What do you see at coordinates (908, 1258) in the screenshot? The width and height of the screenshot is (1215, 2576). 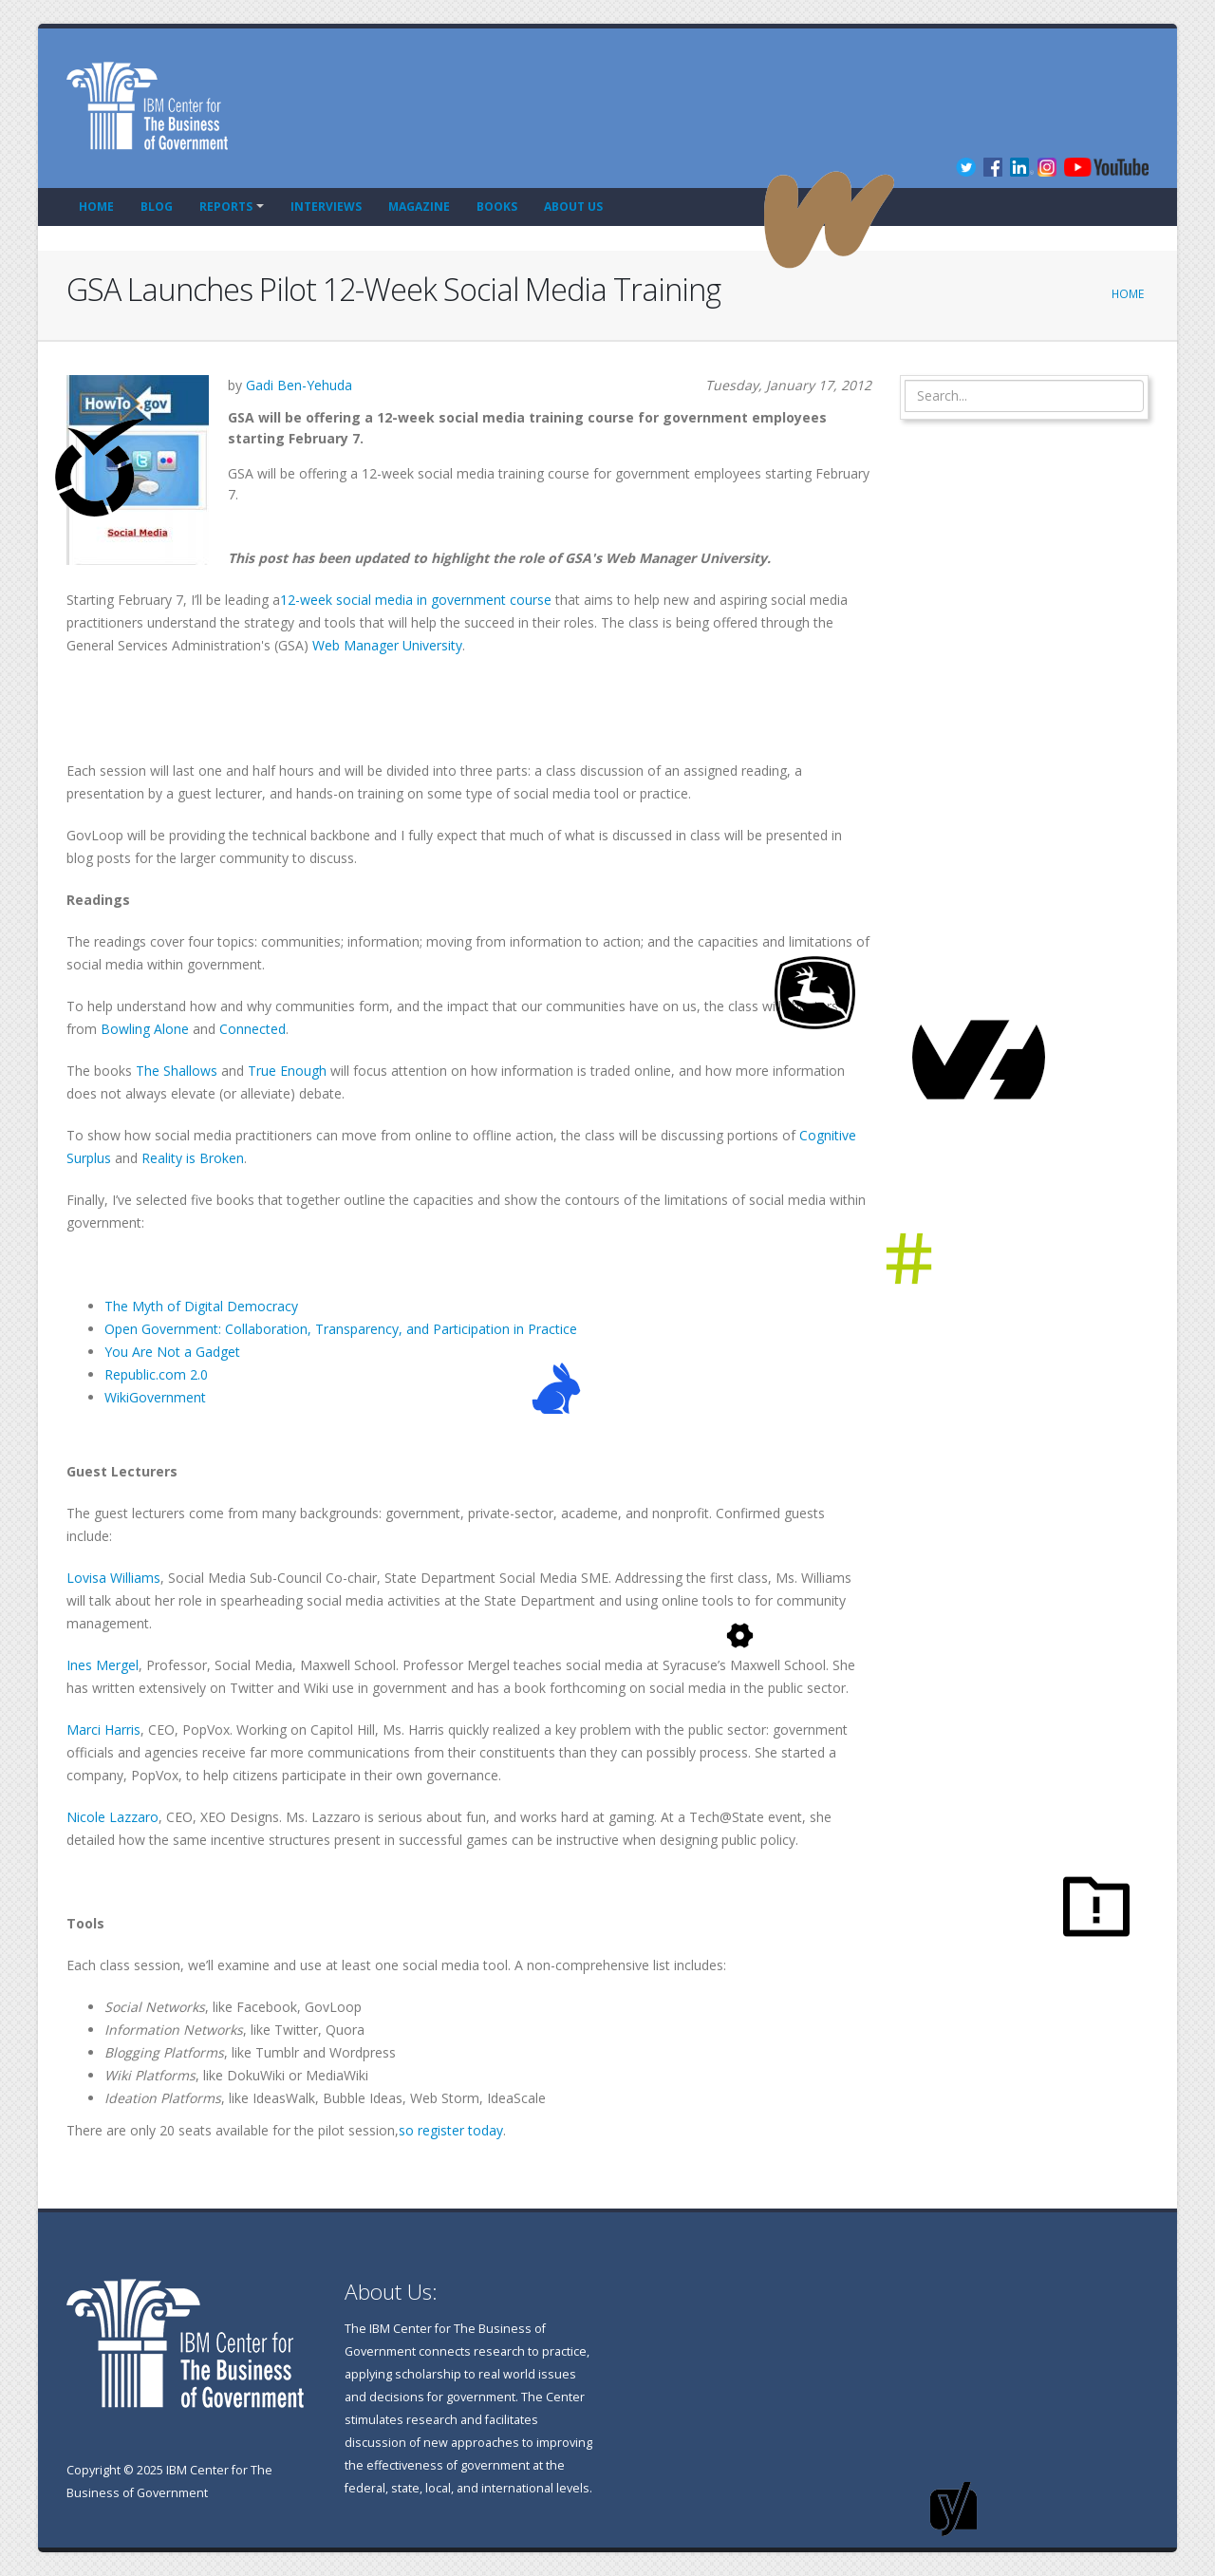 I see `add a hashtag or tag to content` at bounding box center [908, 1258].